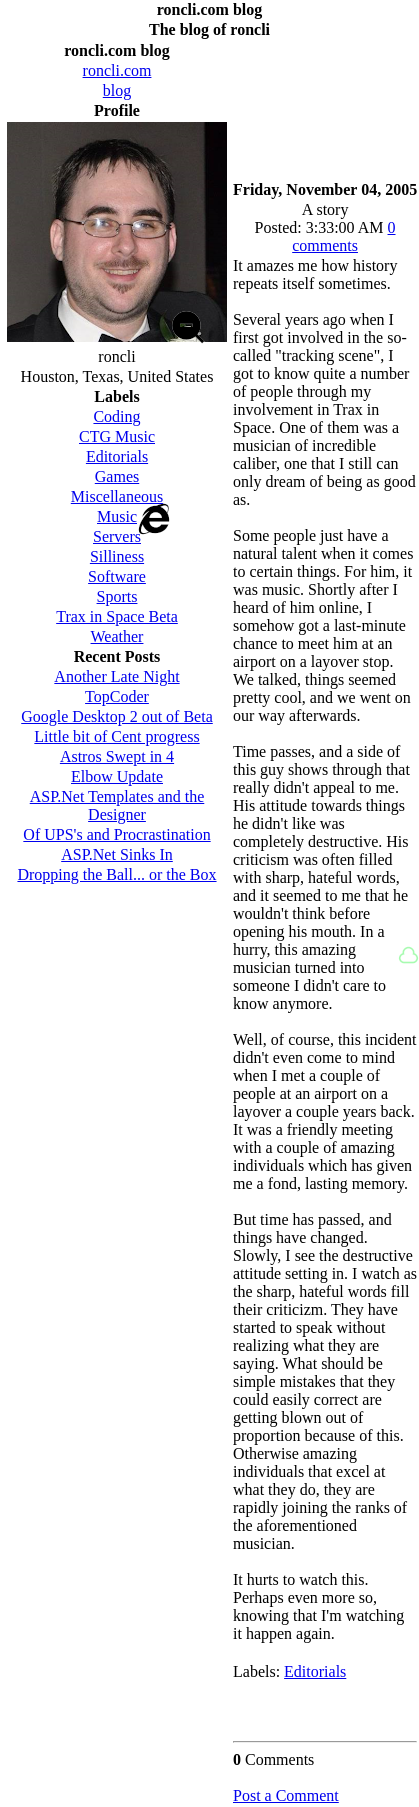 The height and width of the screenshot is (1807, 419). What do you see at coordinates (408, 955) in the screenshot?
I see `indicates cloudy weather conditions` at bounding box center [408, 955].